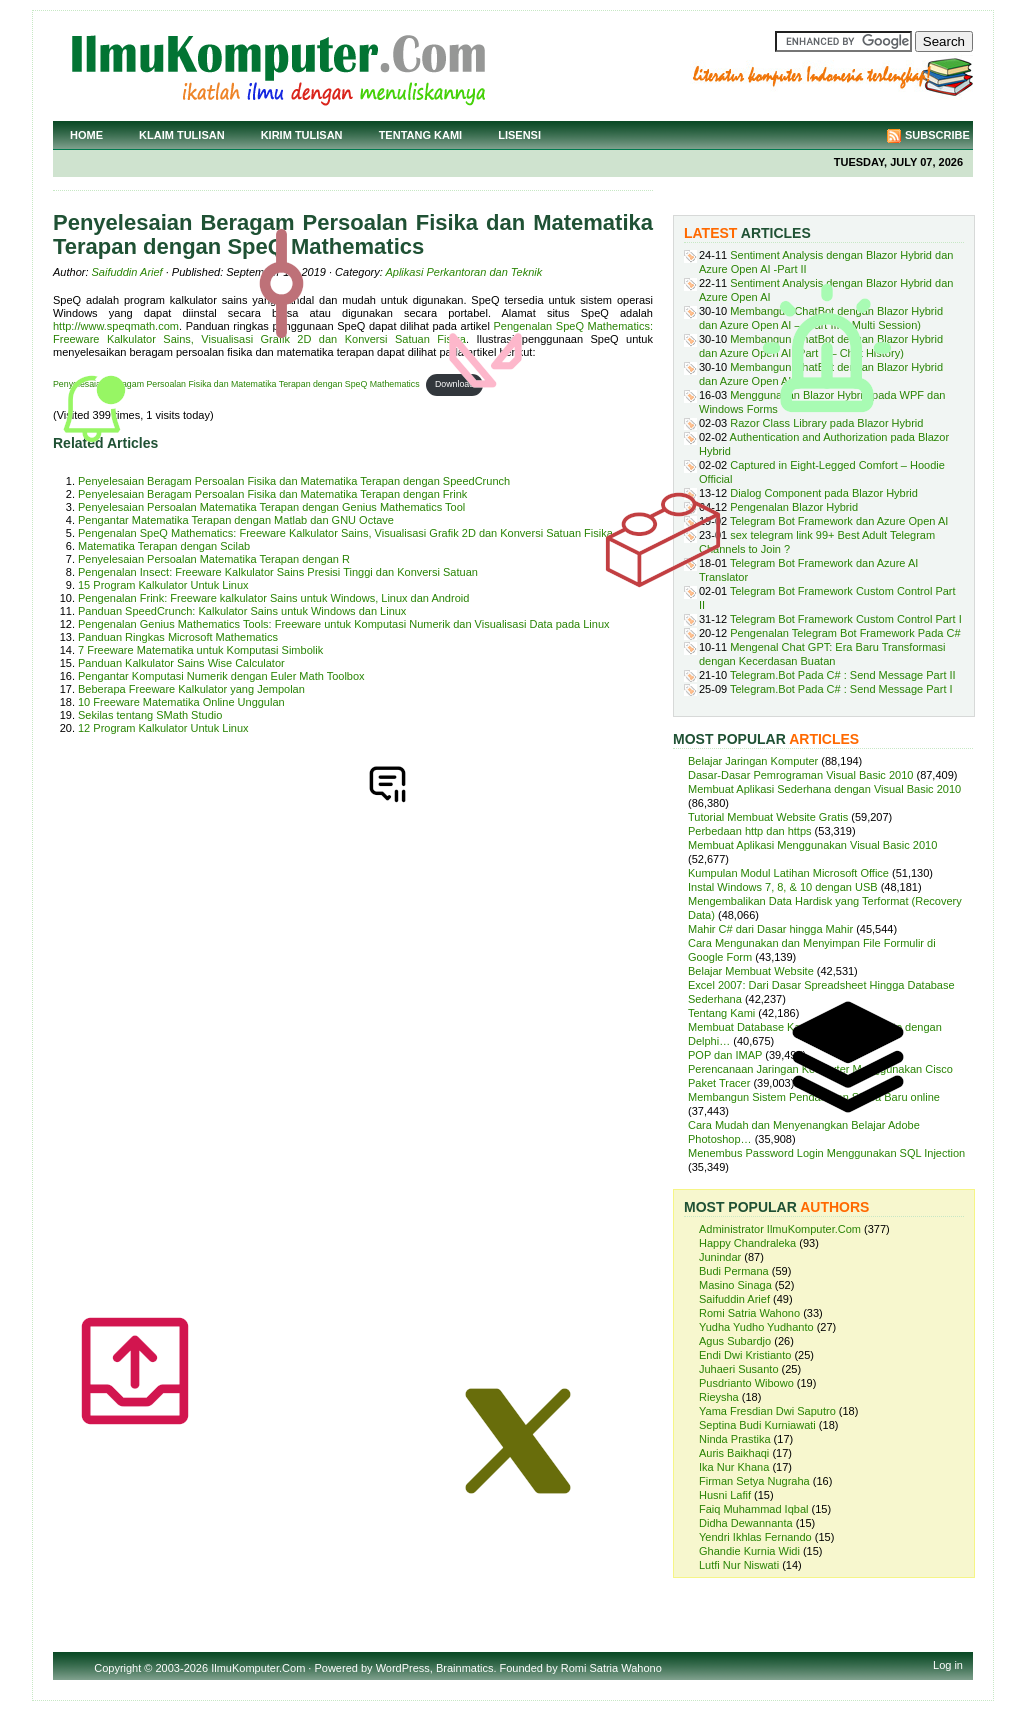  Describe the element at coordinates (135, 1371) in the screenshot. I see `upload a file from your device` at that location.